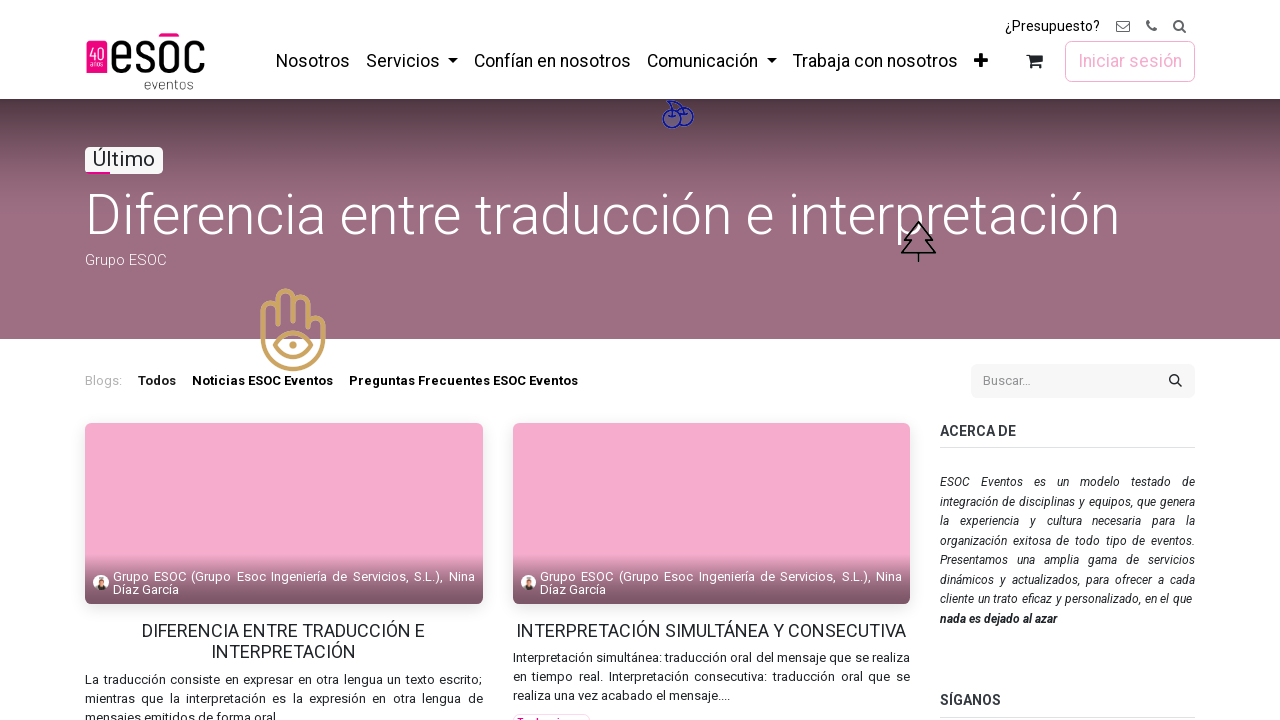 The height and width of the screenshot is (720, 1280). Describe the element at coordinates (677, 114) in the screenshot. I see `browse fruits or produce category` at that location.